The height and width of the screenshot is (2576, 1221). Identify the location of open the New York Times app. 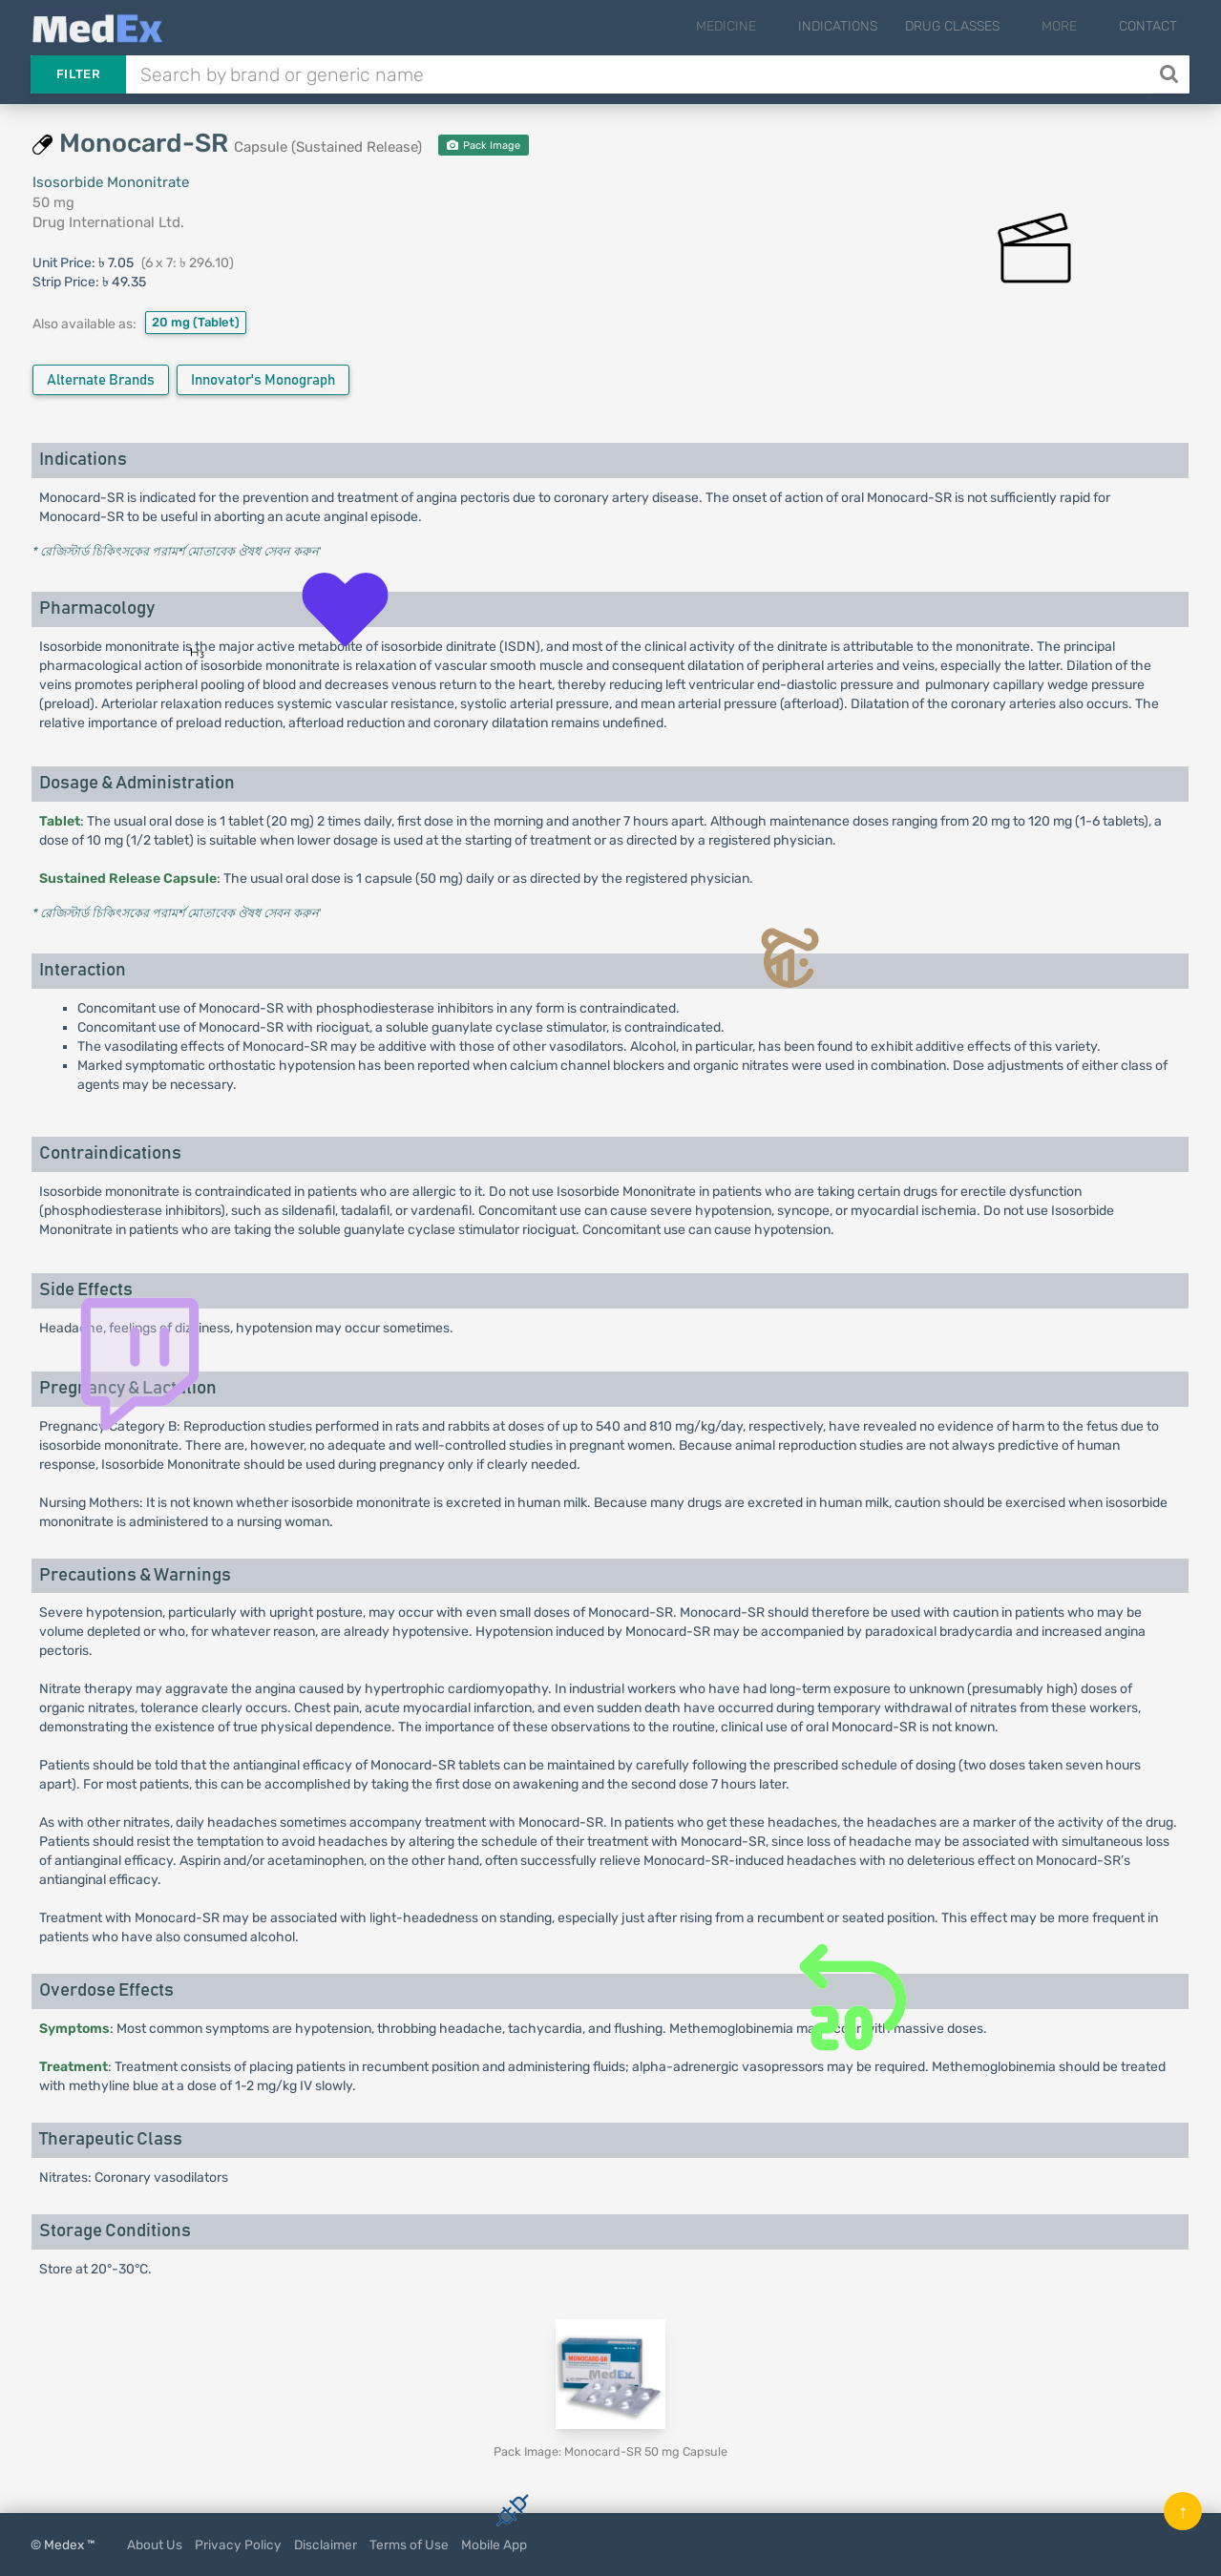
(789, 956).